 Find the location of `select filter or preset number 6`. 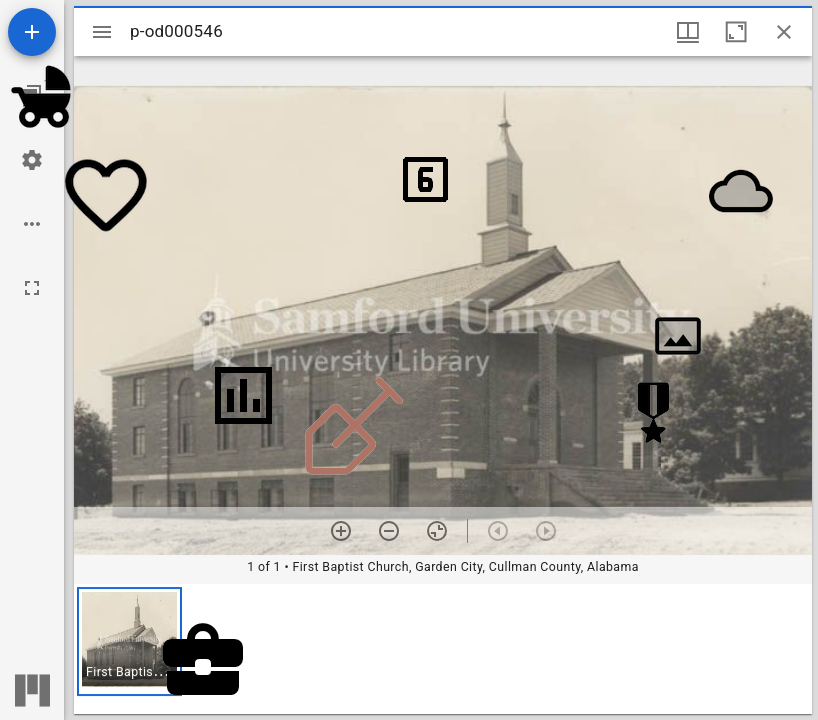

select filter or preset number 6 is located at coordinates (425, 179).